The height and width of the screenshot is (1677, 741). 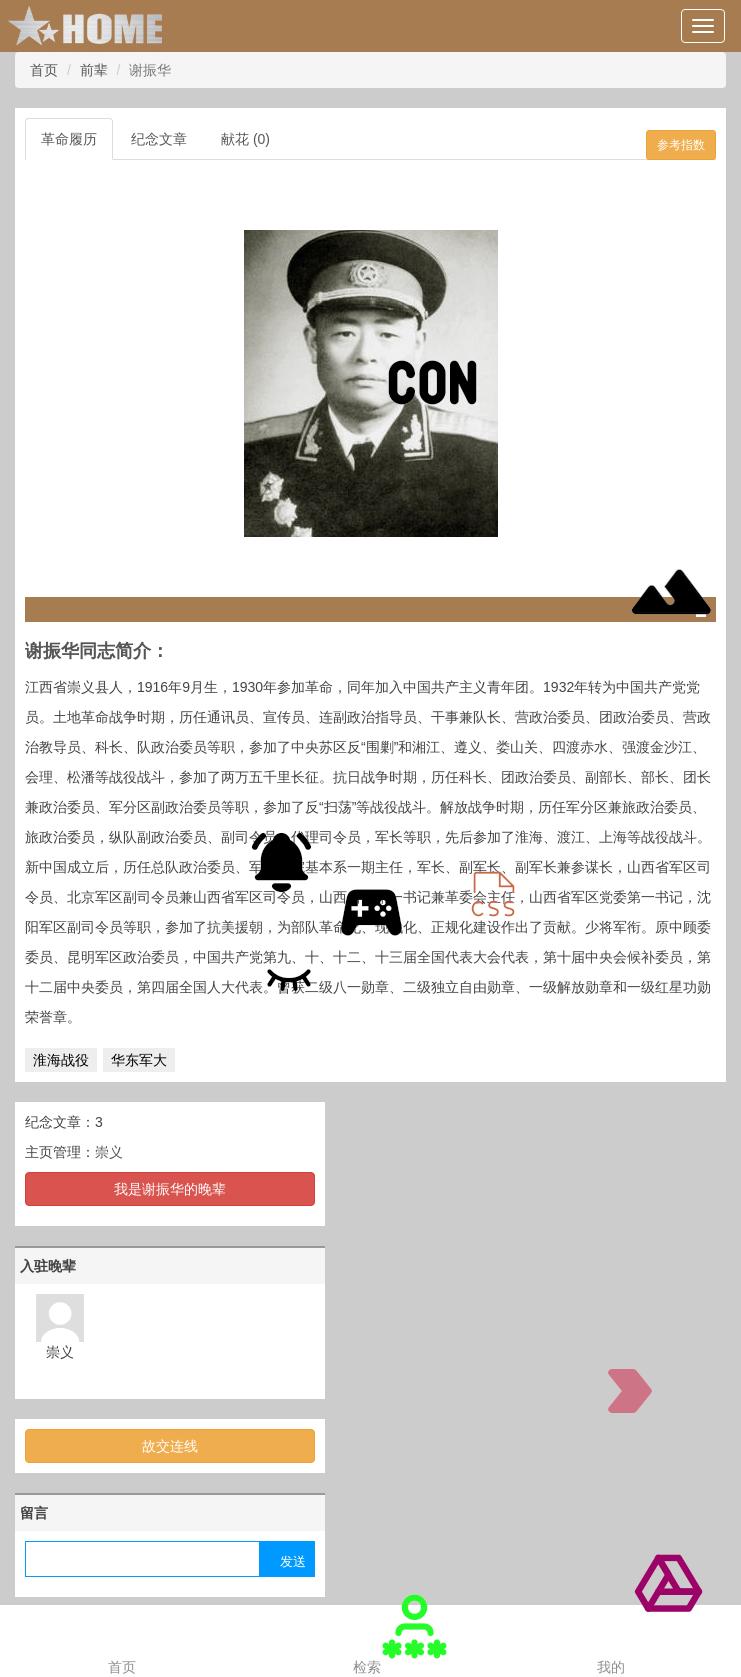 I want to click on navigate to the next item or step, so click(x=630, y=1391).